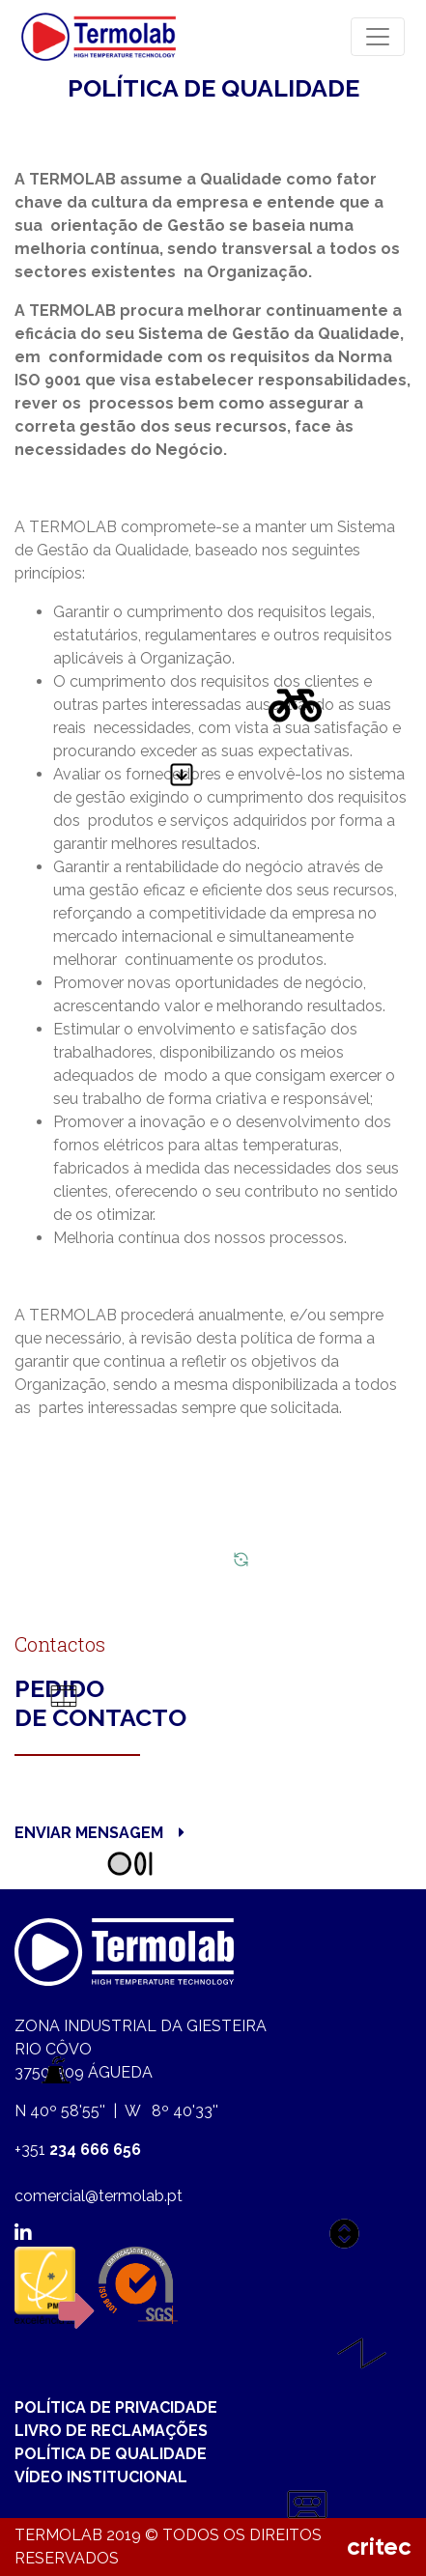 The image size is (426, 2576). I want to click on access bike rental or cycling options, so click(295, 704).